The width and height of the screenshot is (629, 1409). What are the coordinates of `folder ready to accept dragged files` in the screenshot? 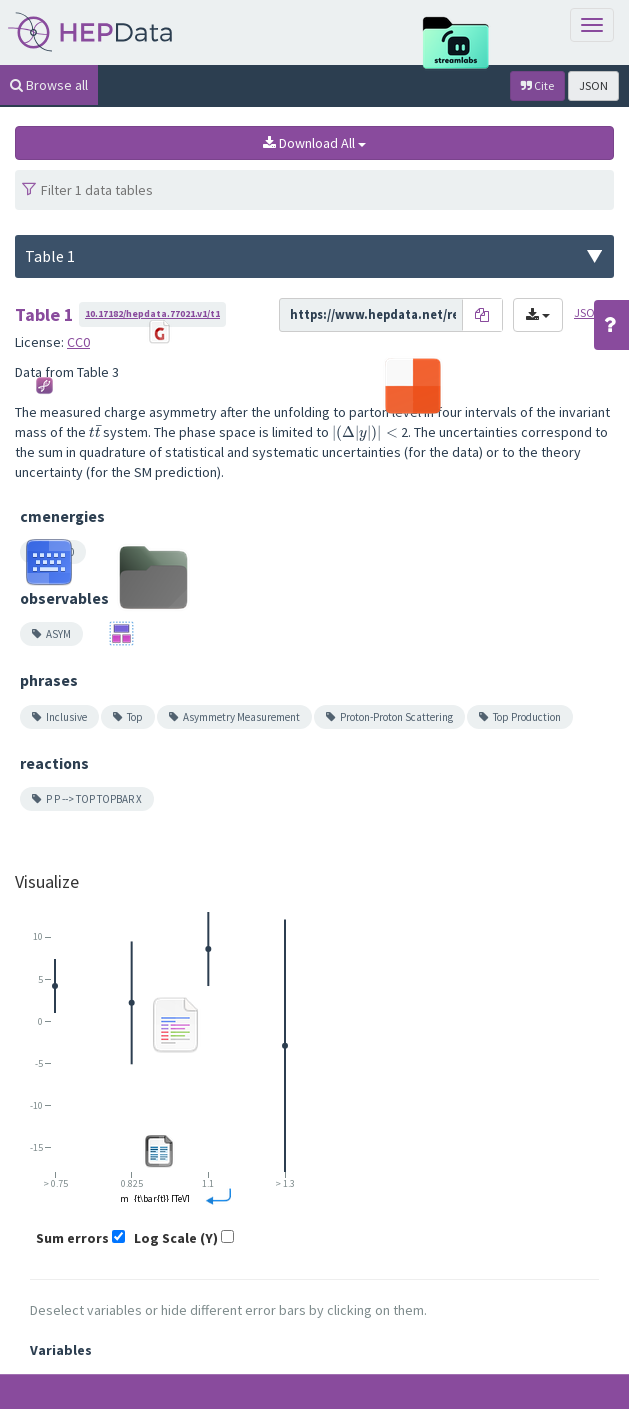 It's located at (153, 577).